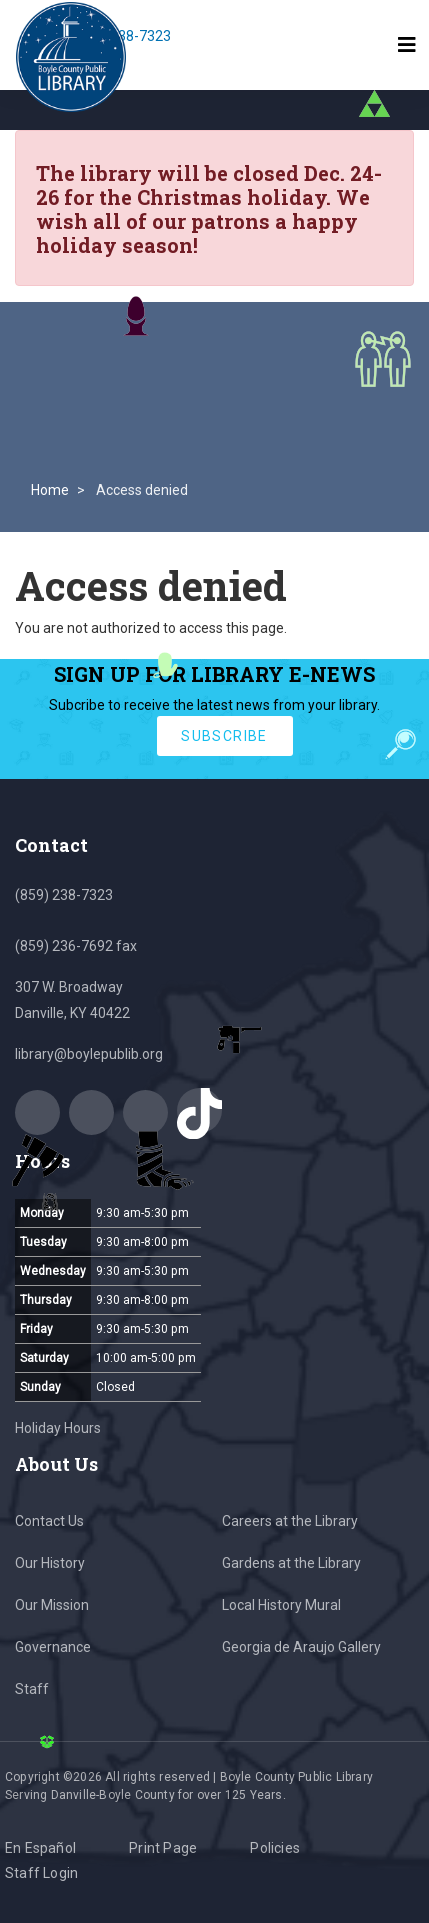 The width and height of the screenshot is (429, 1923). What do you see at coordinates (239, 1039) in the screenshot?
I see `select weapon or firearm in game inventory` at bounding box center [239, 1039].